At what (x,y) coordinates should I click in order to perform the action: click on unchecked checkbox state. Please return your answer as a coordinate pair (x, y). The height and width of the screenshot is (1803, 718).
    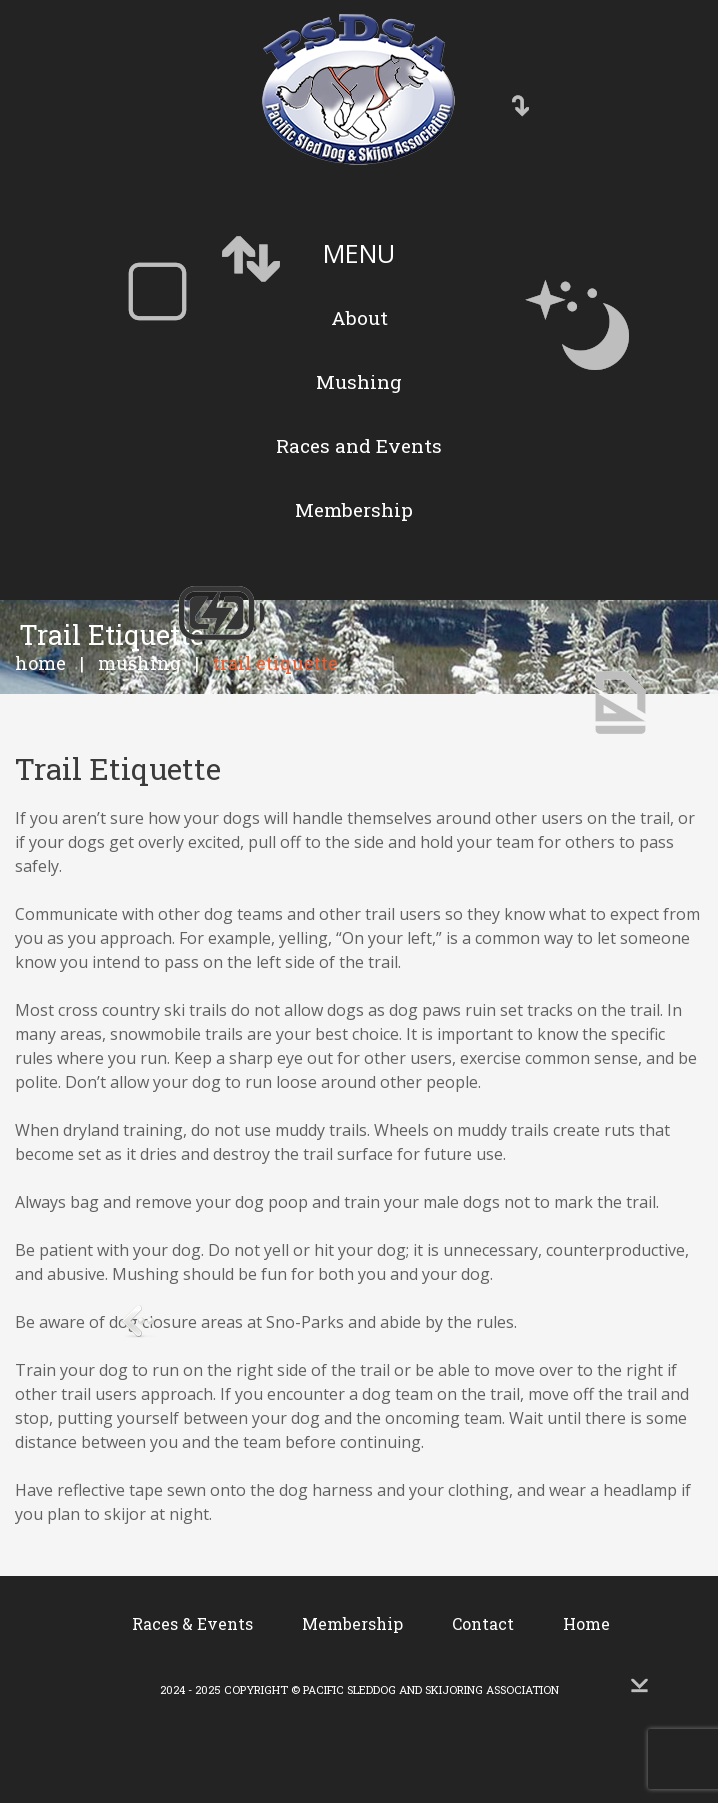
    Looking at the image, I should click on (157, 291).